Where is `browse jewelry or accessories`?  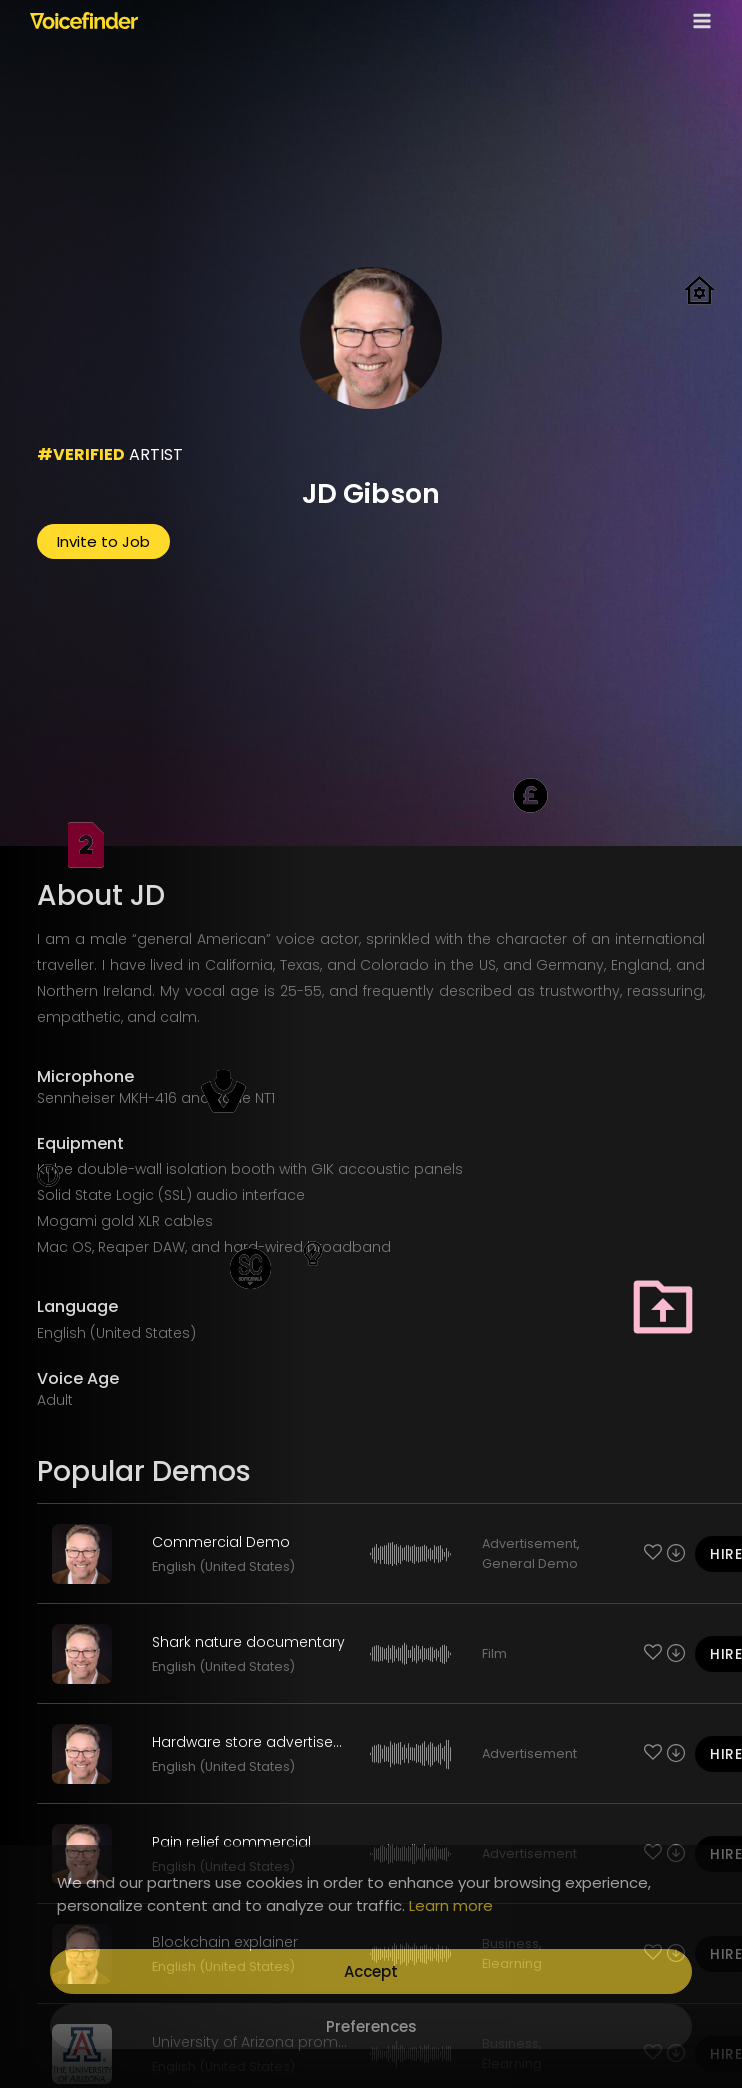
browse jewelry or accessories is located at coordinates (223, 1092).